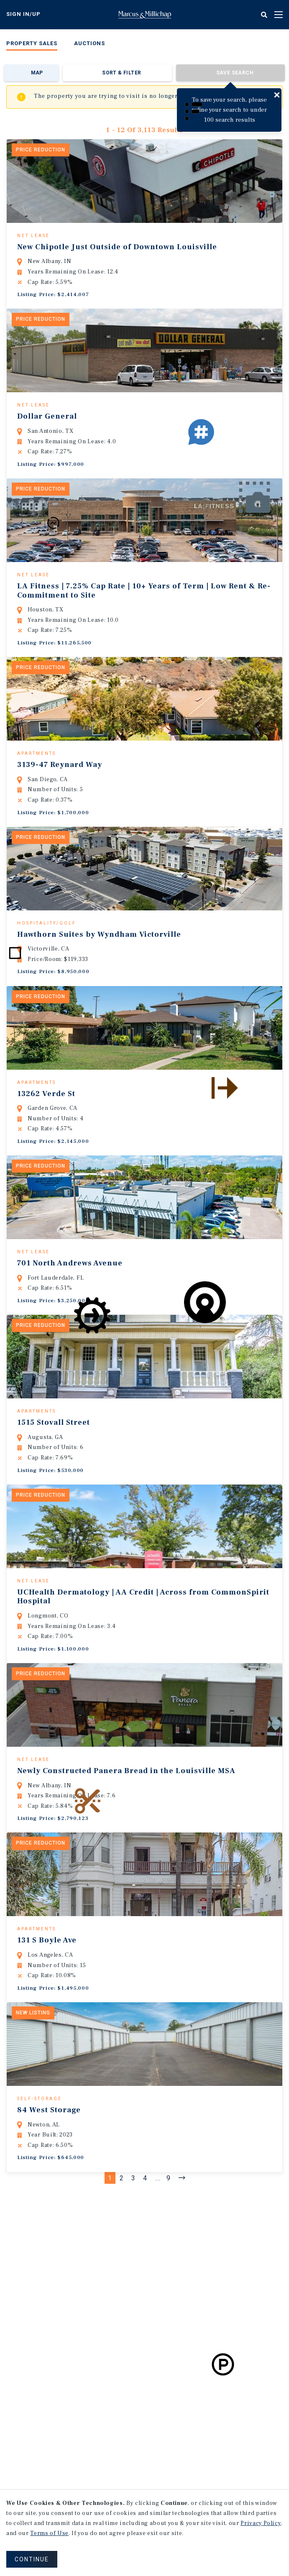 The height and width of the screenshot is (2576, 289). Describe the element at coordinates (223, 2364) in the screenshot. I see `visit Product Hunt website` at that location.